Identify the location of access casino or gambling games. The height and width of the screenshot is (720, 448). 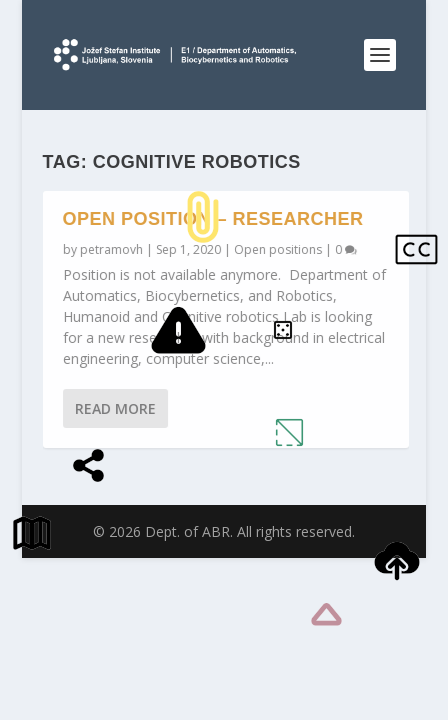
(283, 330).